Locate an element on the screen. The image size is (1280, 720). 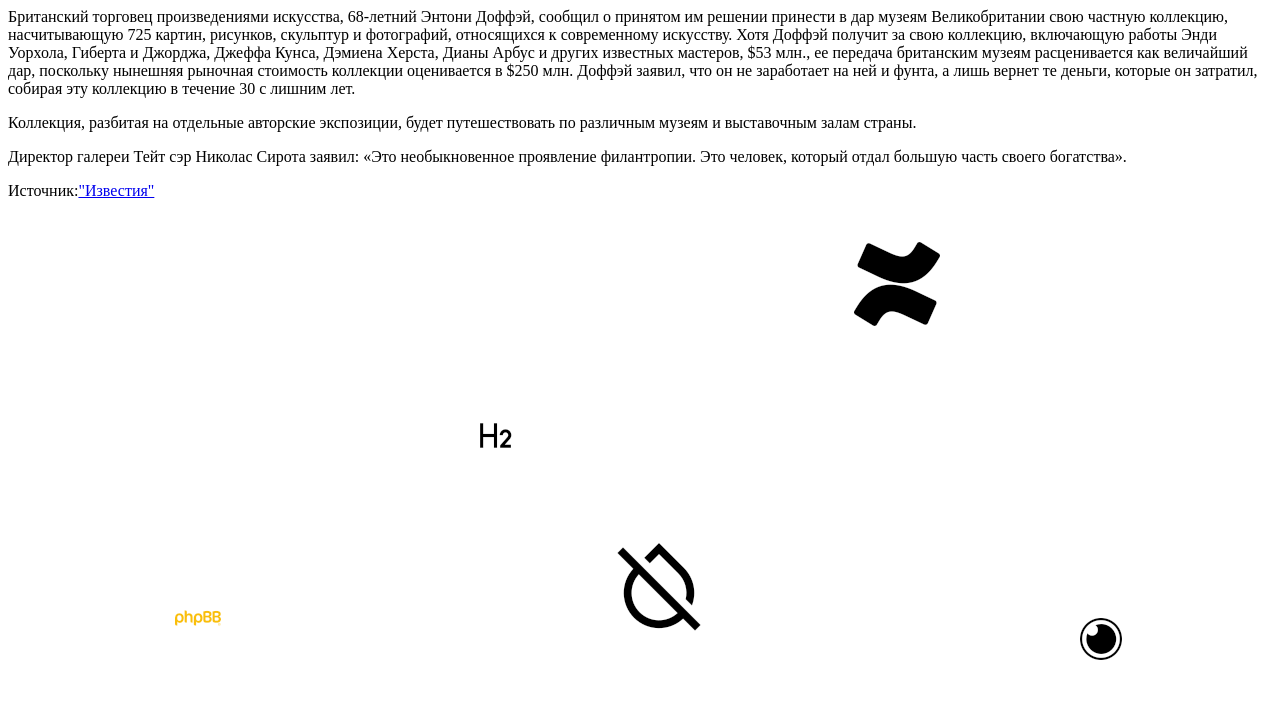
visit phpBB forum software website is located at coordinates (198, 618).